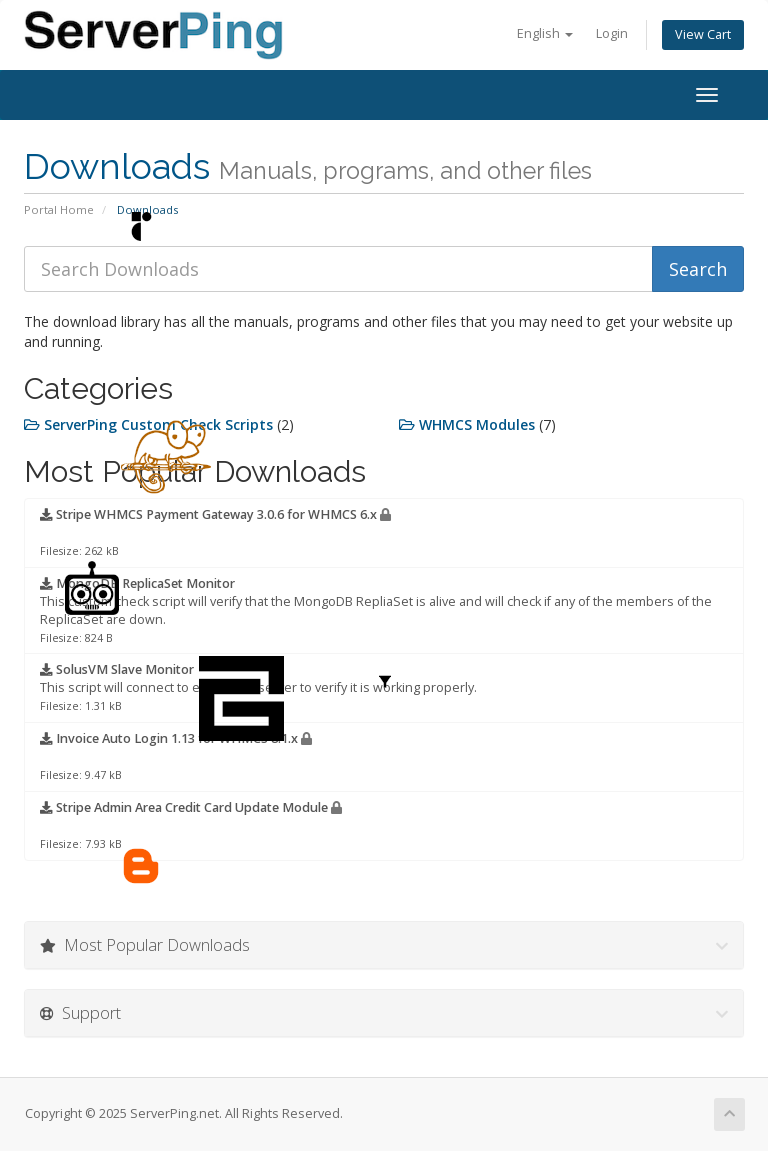 Image resolution: width=768 pixels, height=1151 pixels. I want to click on open the Blogger app, so click(141, 866).